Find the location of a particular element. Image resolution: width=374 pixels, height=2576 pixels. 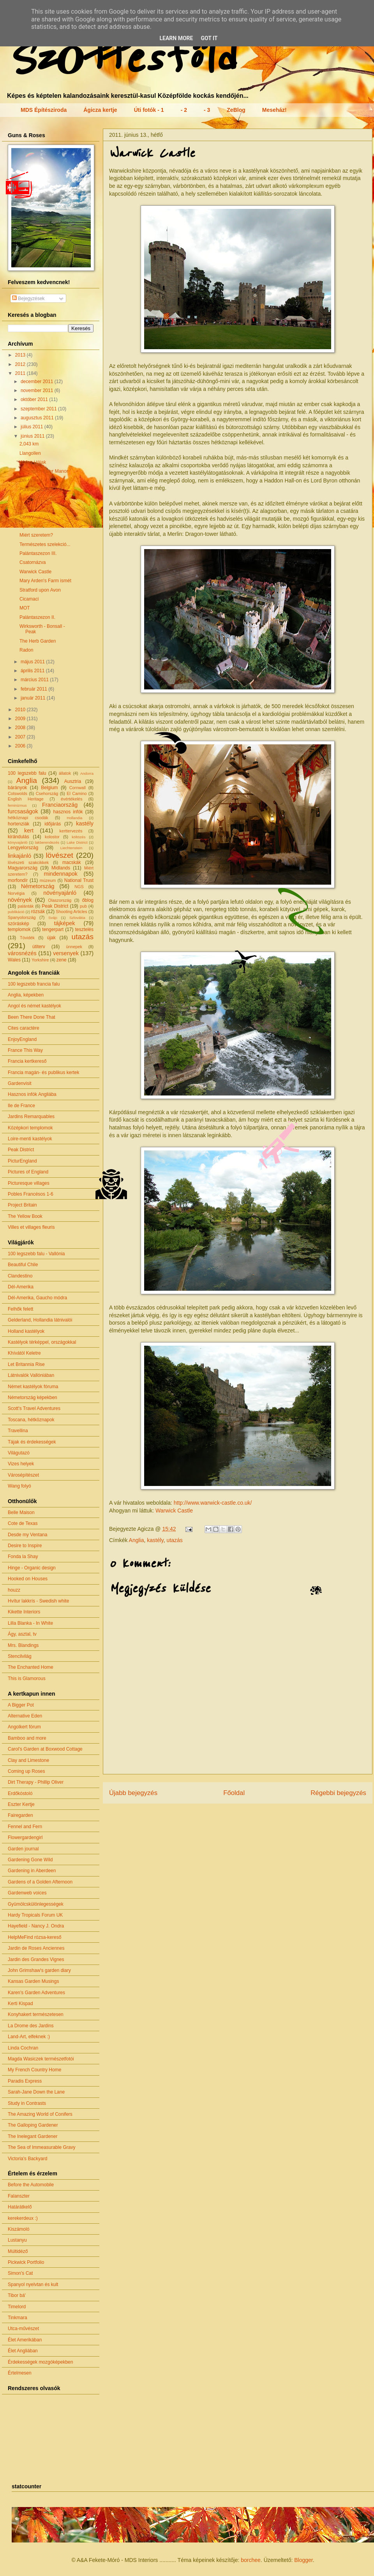

select bolas as your weapon or tool is located at coordinates (168, 751).